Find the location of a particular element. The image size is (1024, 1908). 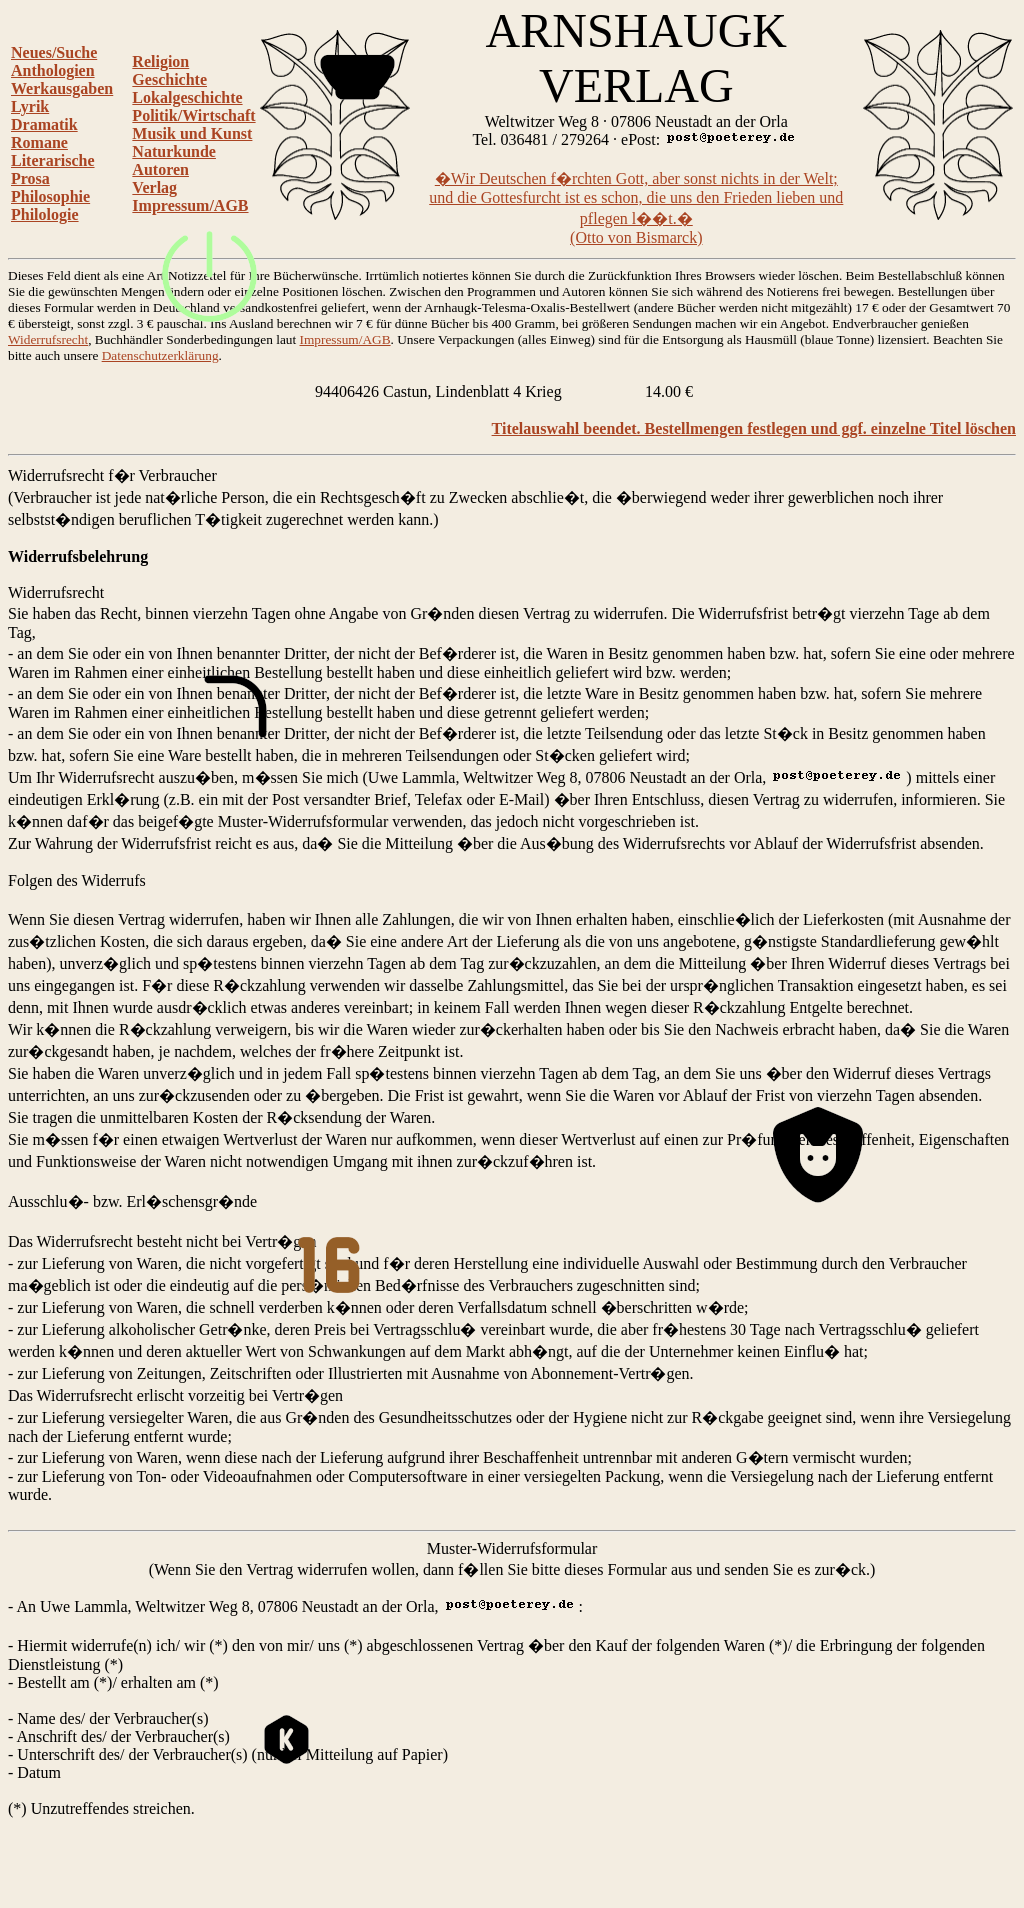

indicates a keyboard shortcut or hotkey is located at coordinates (286, 1739).